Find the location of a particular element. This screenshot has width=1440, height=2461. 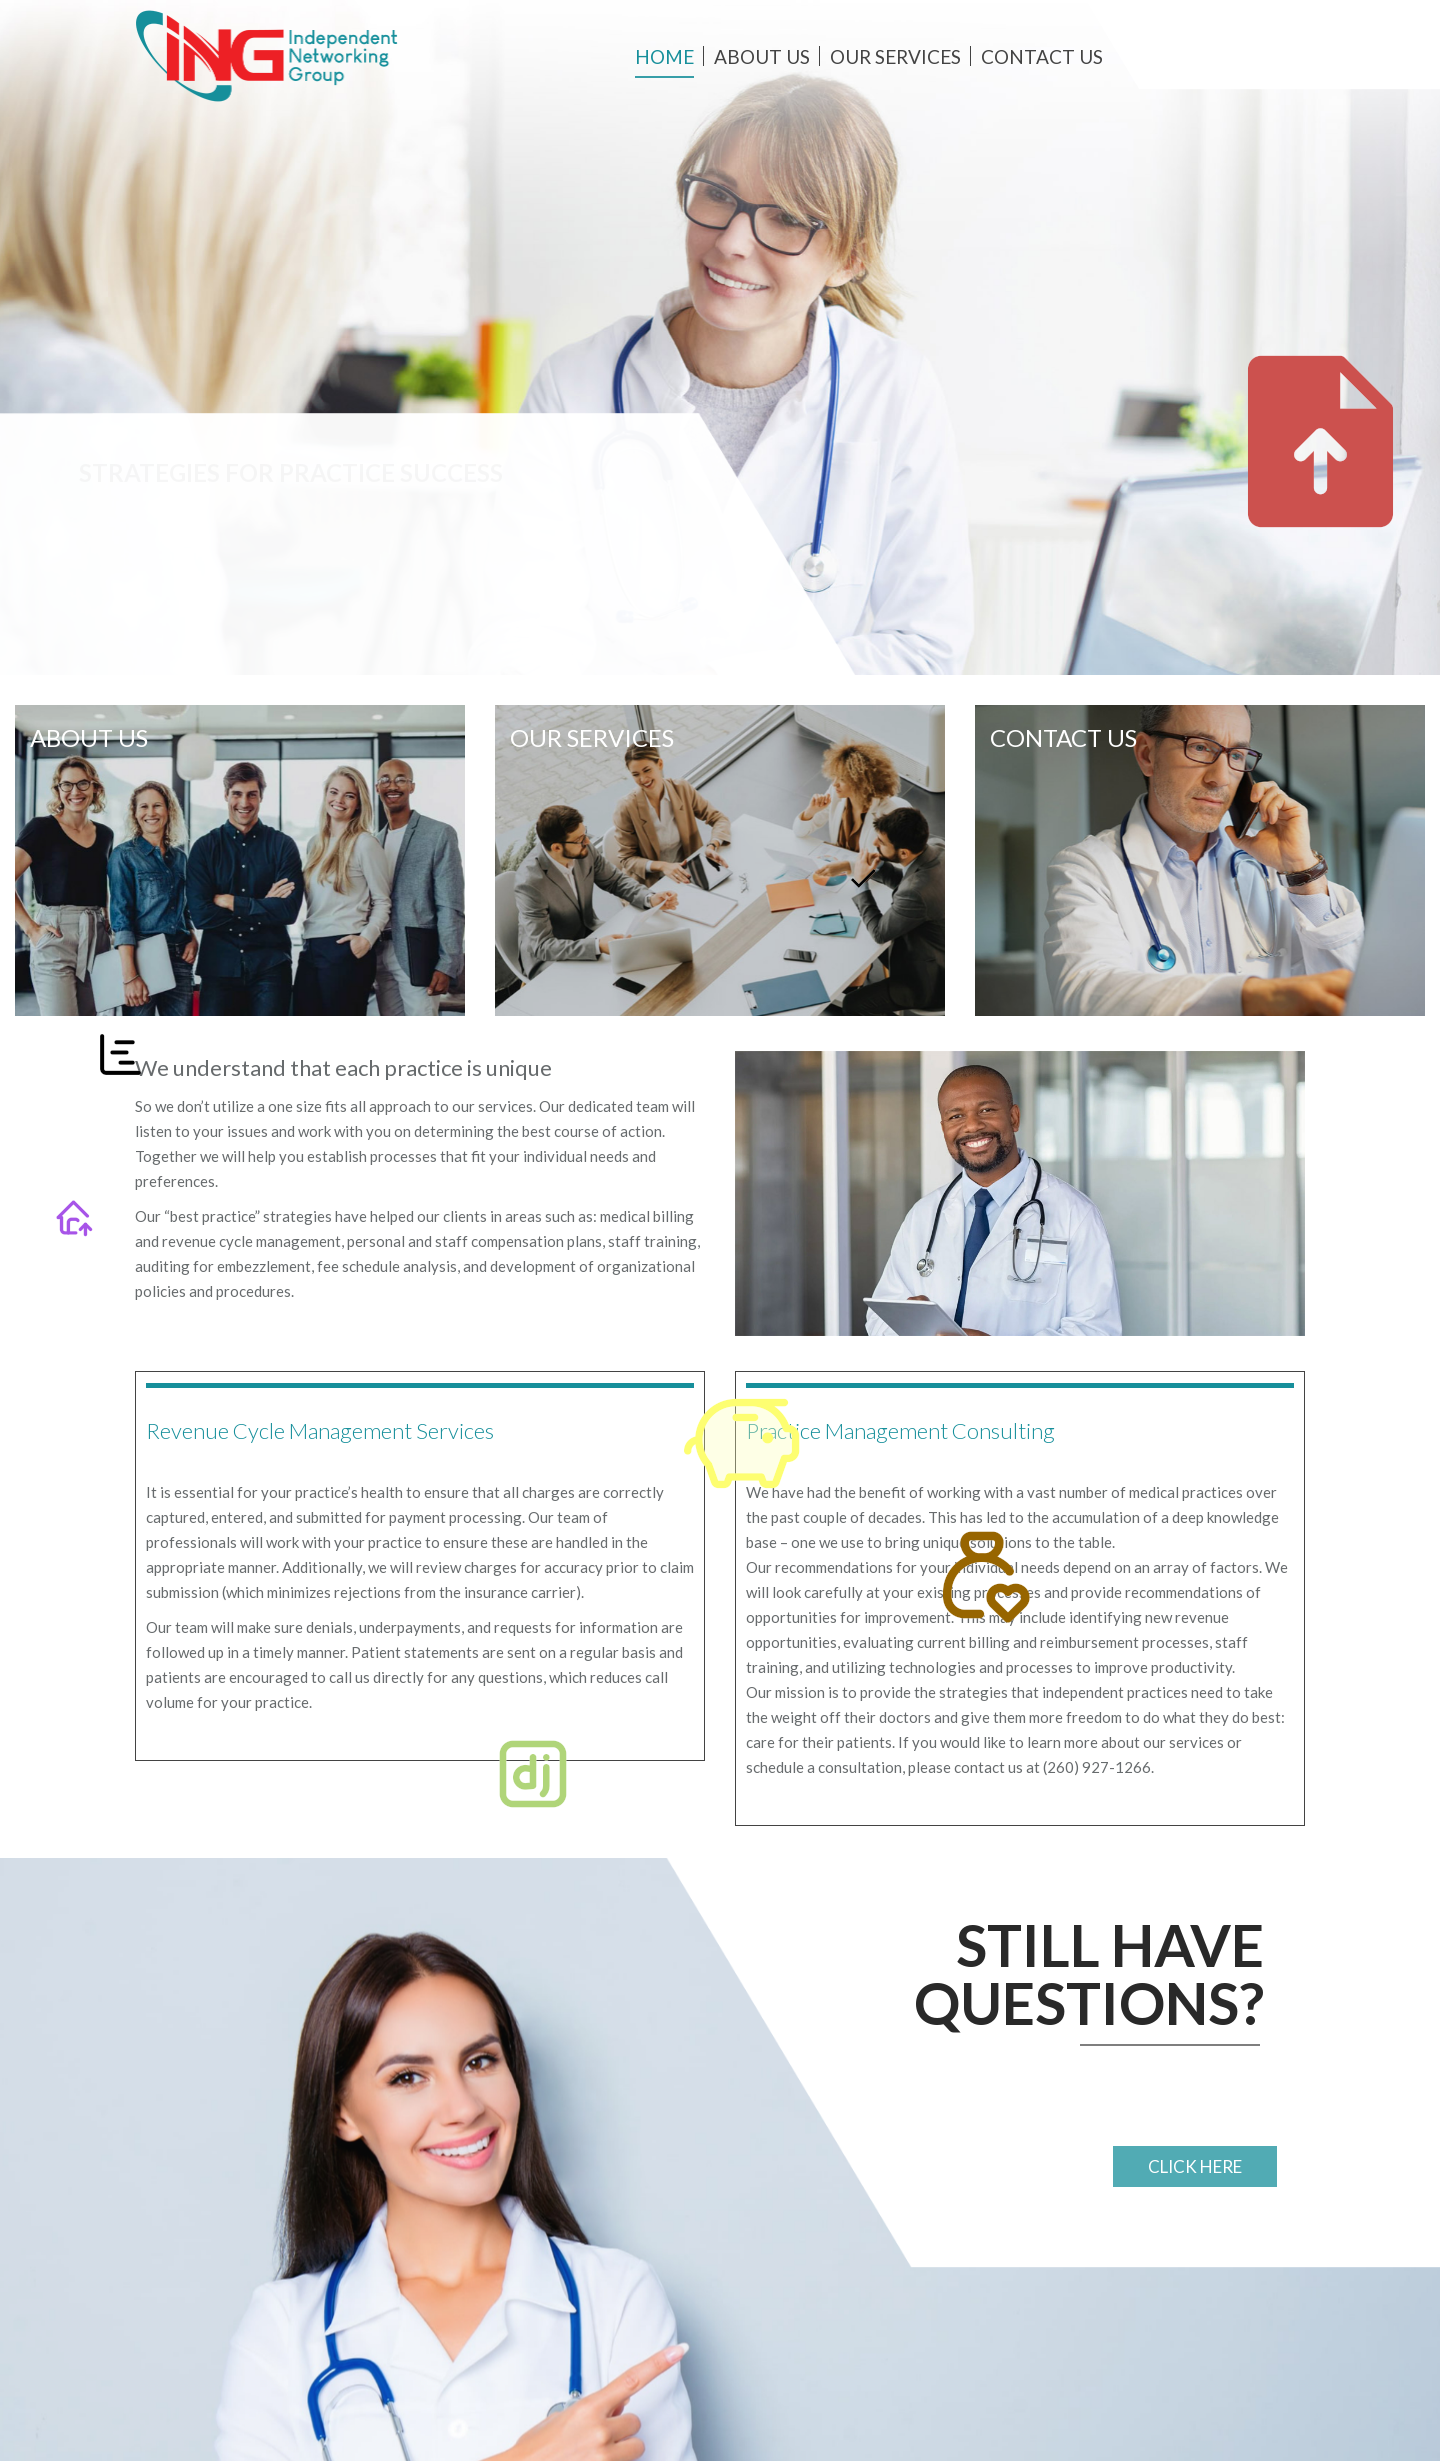

navigate up to home directory is located at coordinates (73, 1217).